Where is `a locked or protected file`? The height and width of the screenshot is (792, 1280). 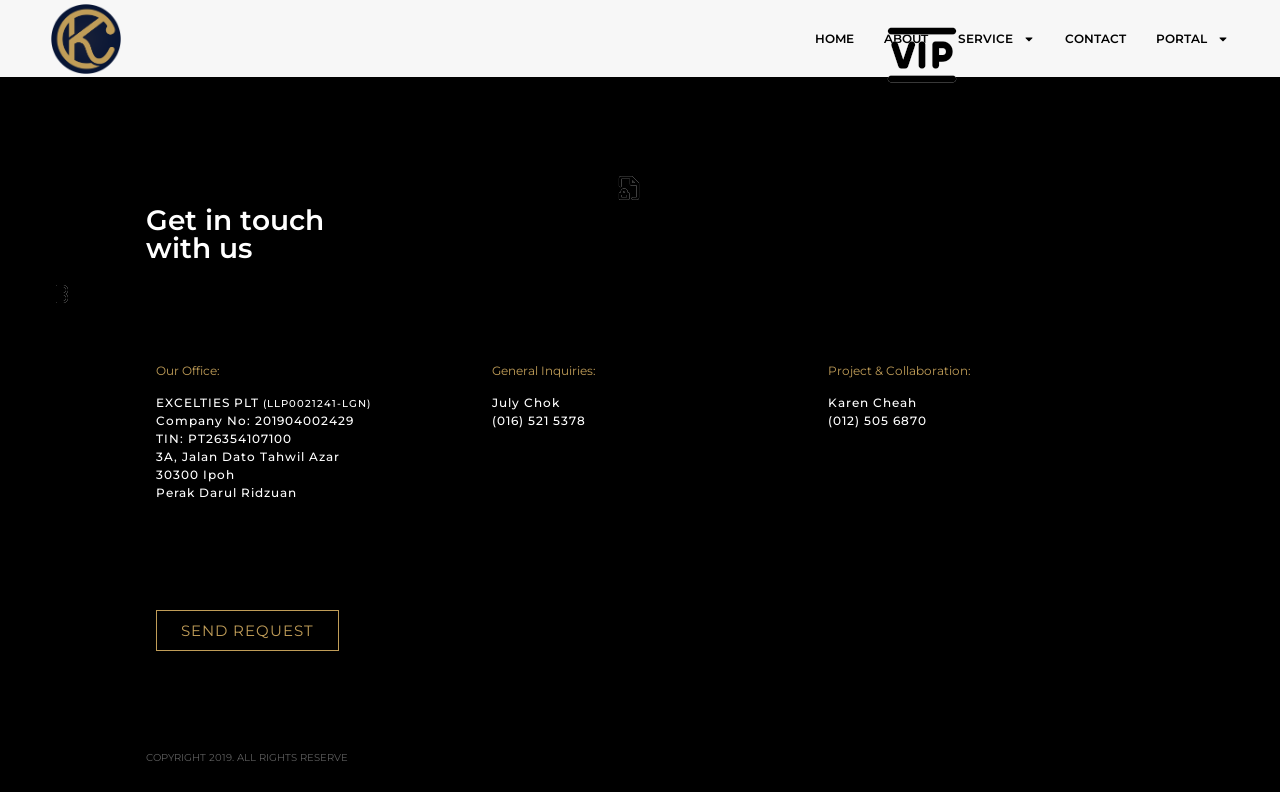
a locked or protected file is located at coordinates (629, 188).